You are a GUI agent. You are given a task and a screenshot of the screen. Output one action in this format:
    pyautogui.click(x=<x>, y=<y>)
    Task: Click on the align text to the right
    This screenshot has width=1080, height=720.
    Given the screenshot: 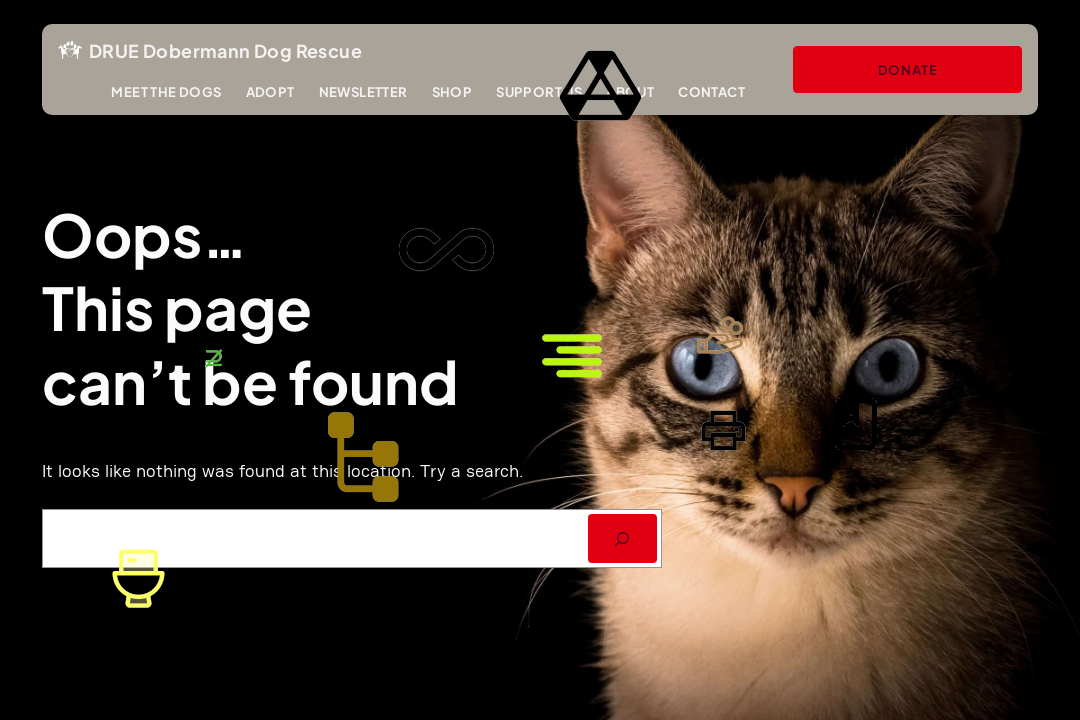 What is the action you would take?
    pyautogui.click(x=572, y=357)
    